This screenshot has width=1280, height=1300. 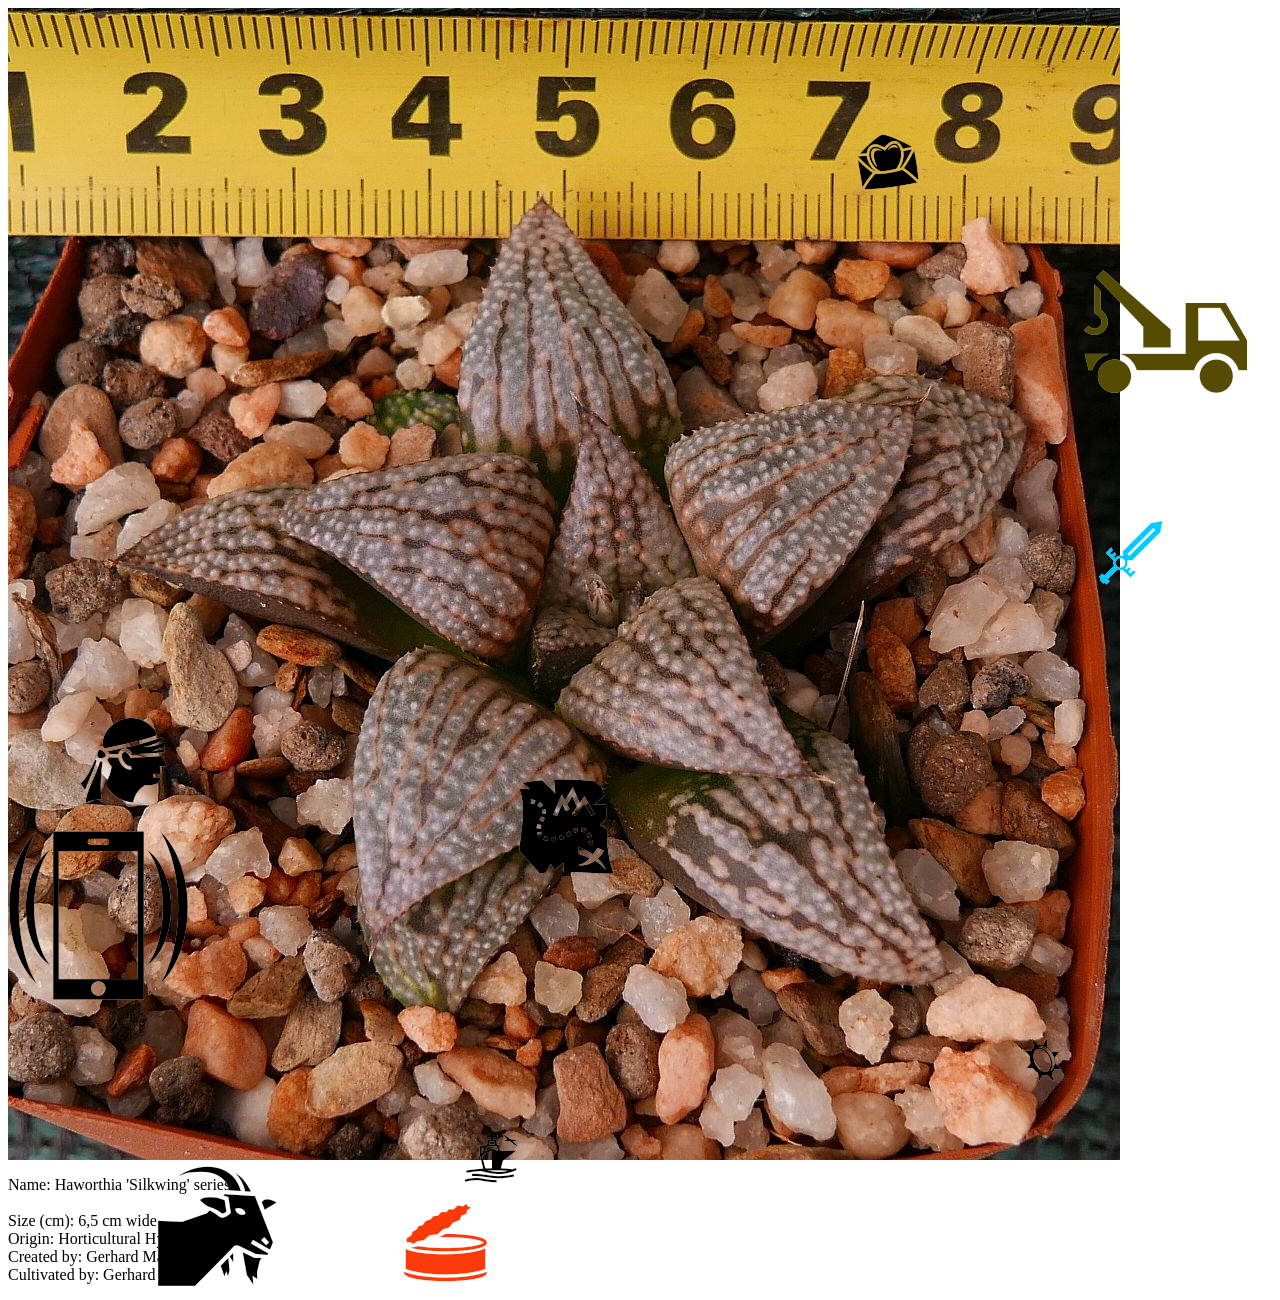 What do you see at coordinates (888, 162) in the screenshot?
I see `compose or send a love letter` at bounding box center [888, 162].